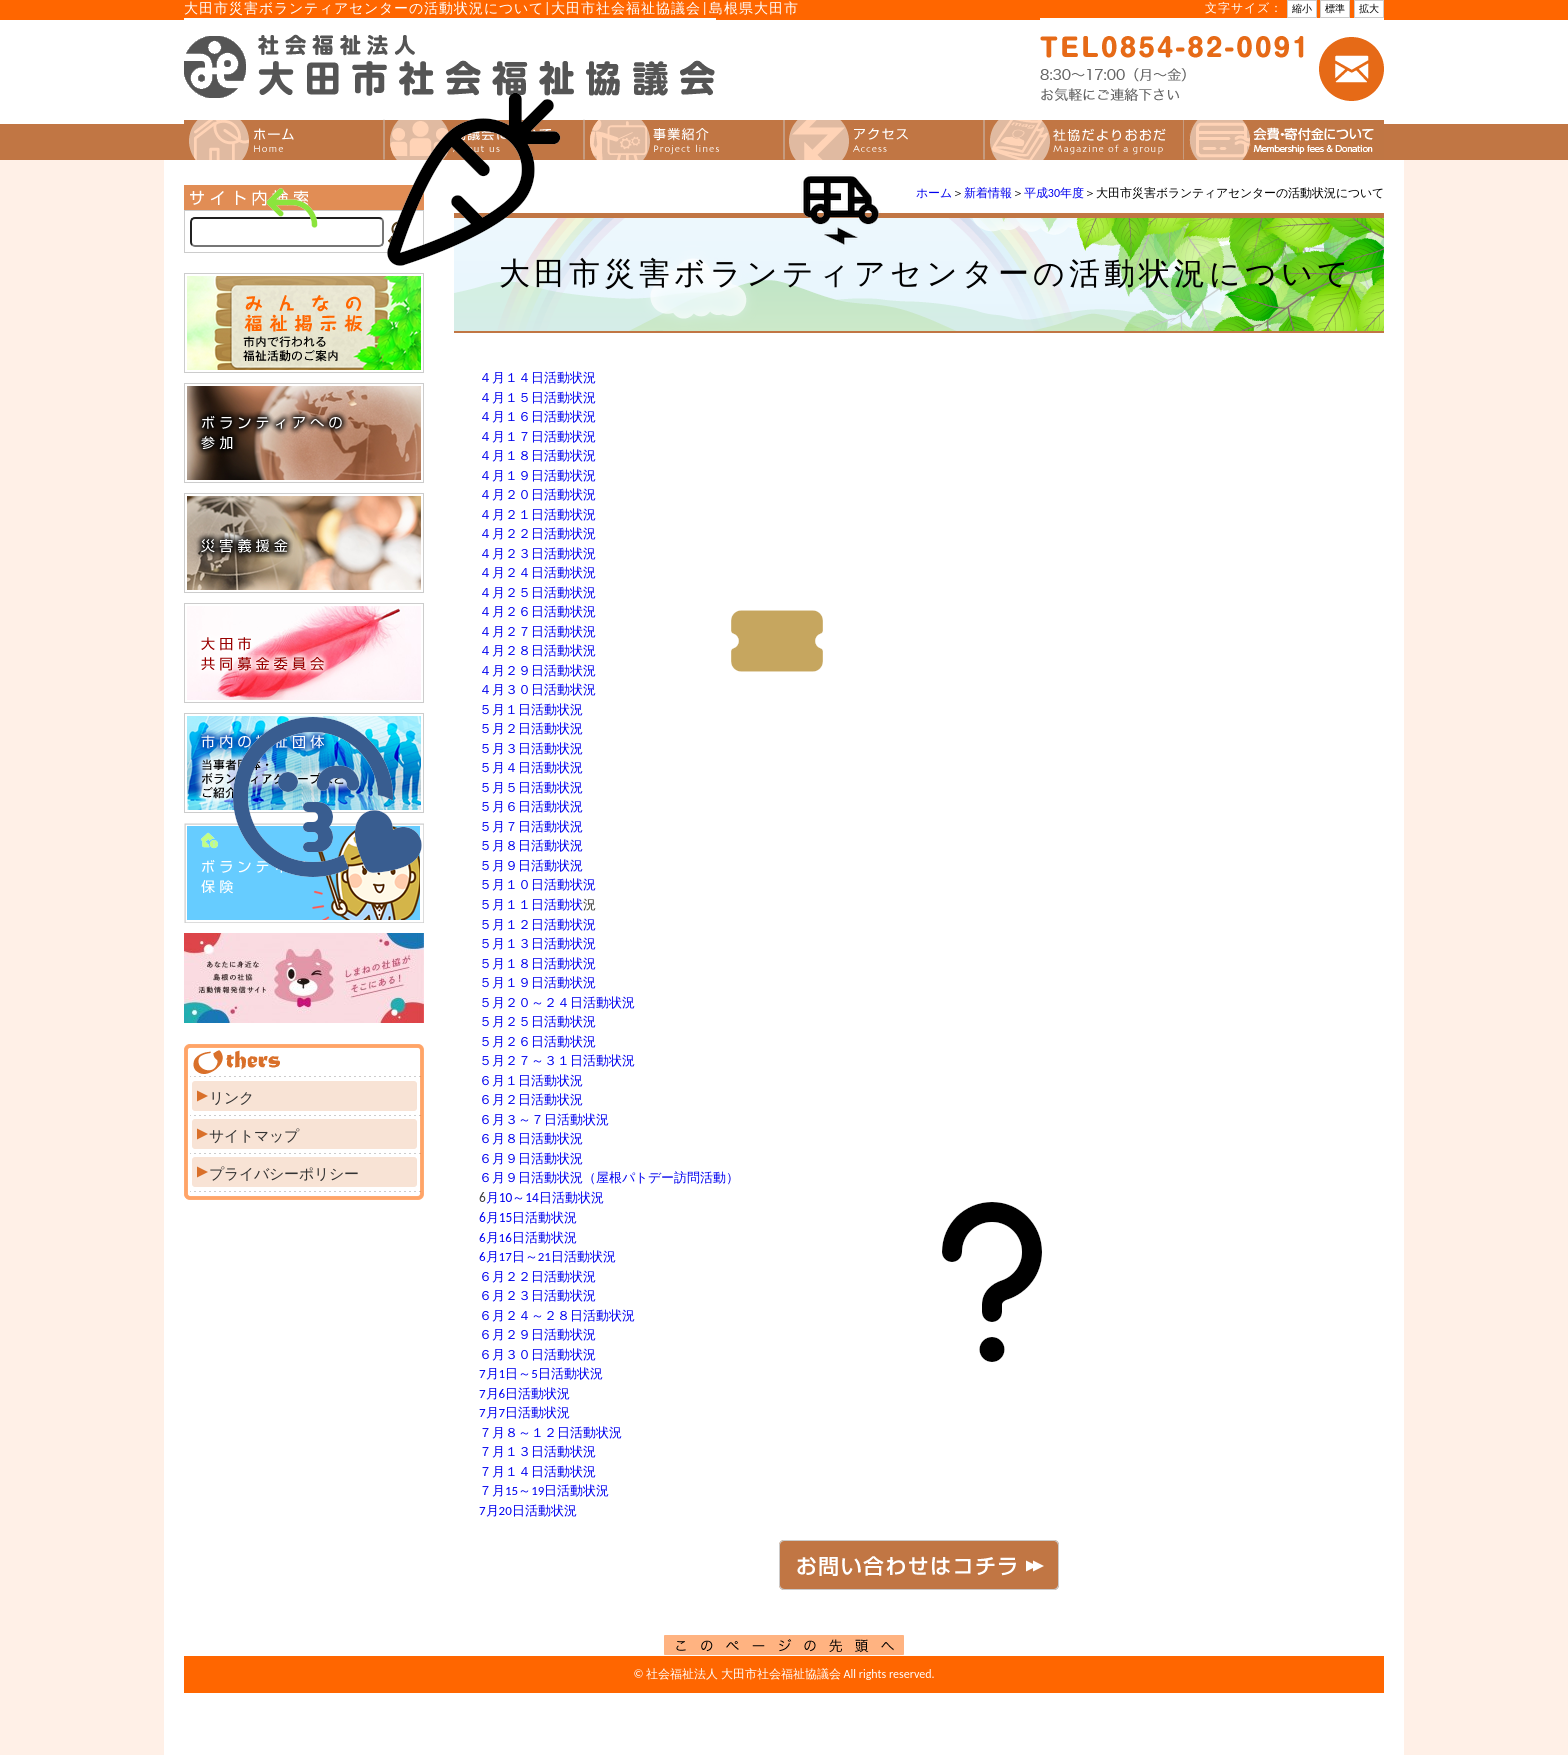 This screenshot has width=1568, height=1755. What do you see at coordinates (992, 1282) in the screenshot?
I see `access help or support` at bounding box center [992, 1282].